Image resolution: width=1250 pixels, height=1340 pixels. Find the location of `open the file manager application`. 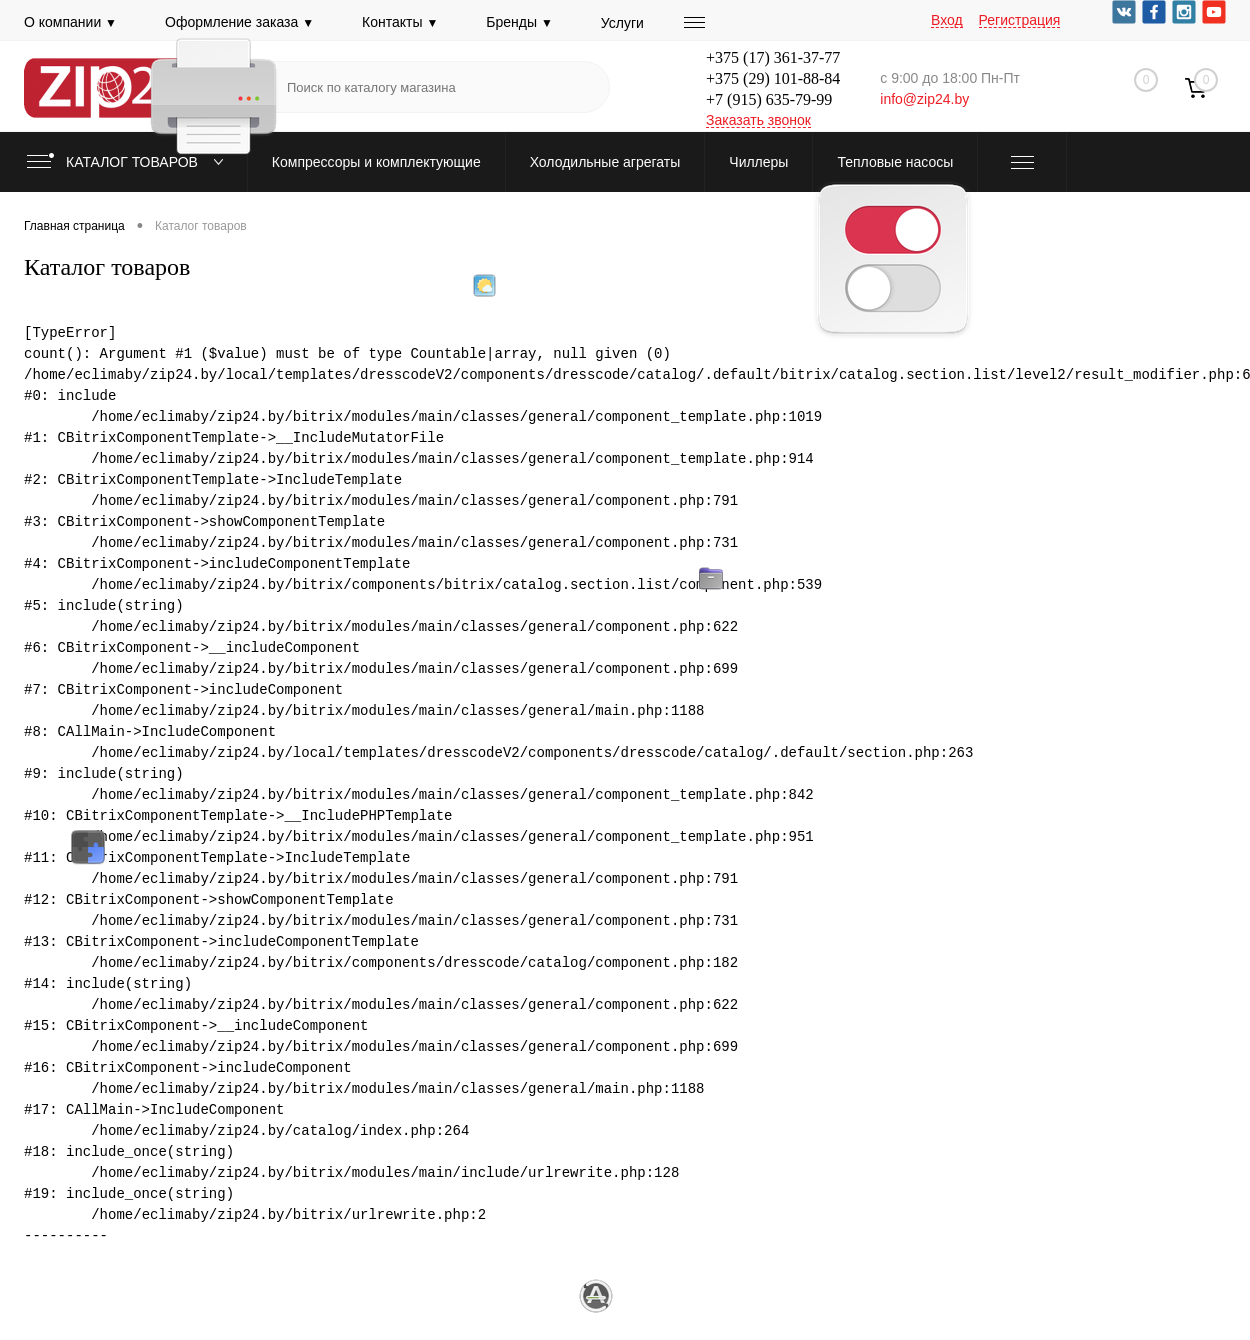

open the file manager application is located at coordinates (711, 578).